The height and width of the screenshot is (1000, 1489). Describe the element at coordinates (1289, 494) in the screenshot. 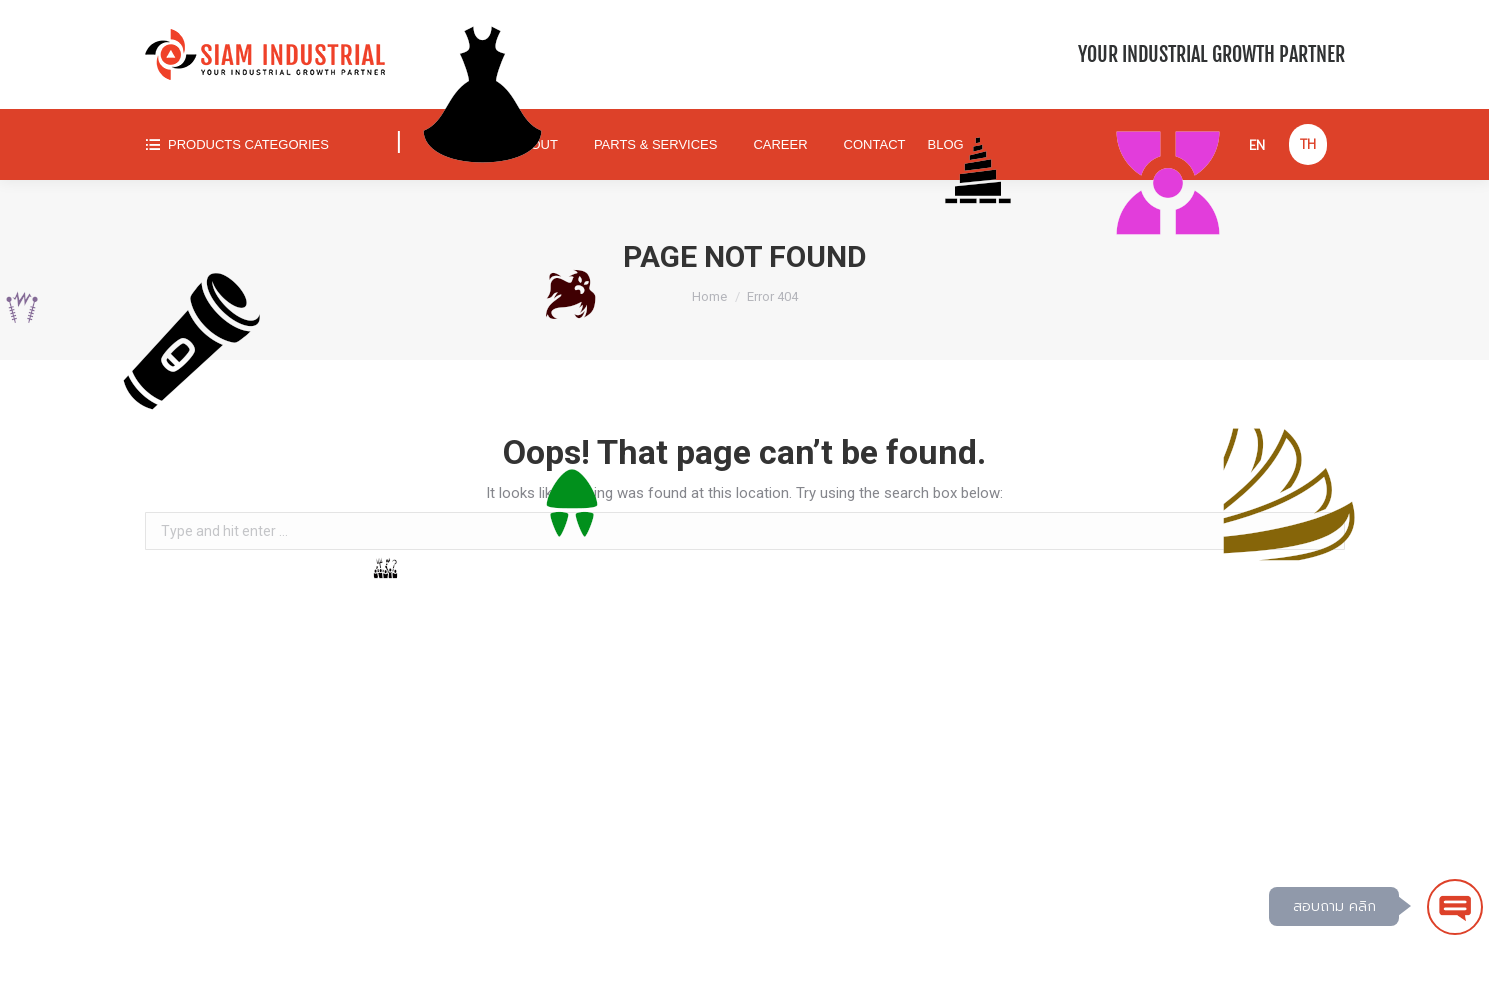

I see `indicates a slashing or cutting attack ability` at that location.